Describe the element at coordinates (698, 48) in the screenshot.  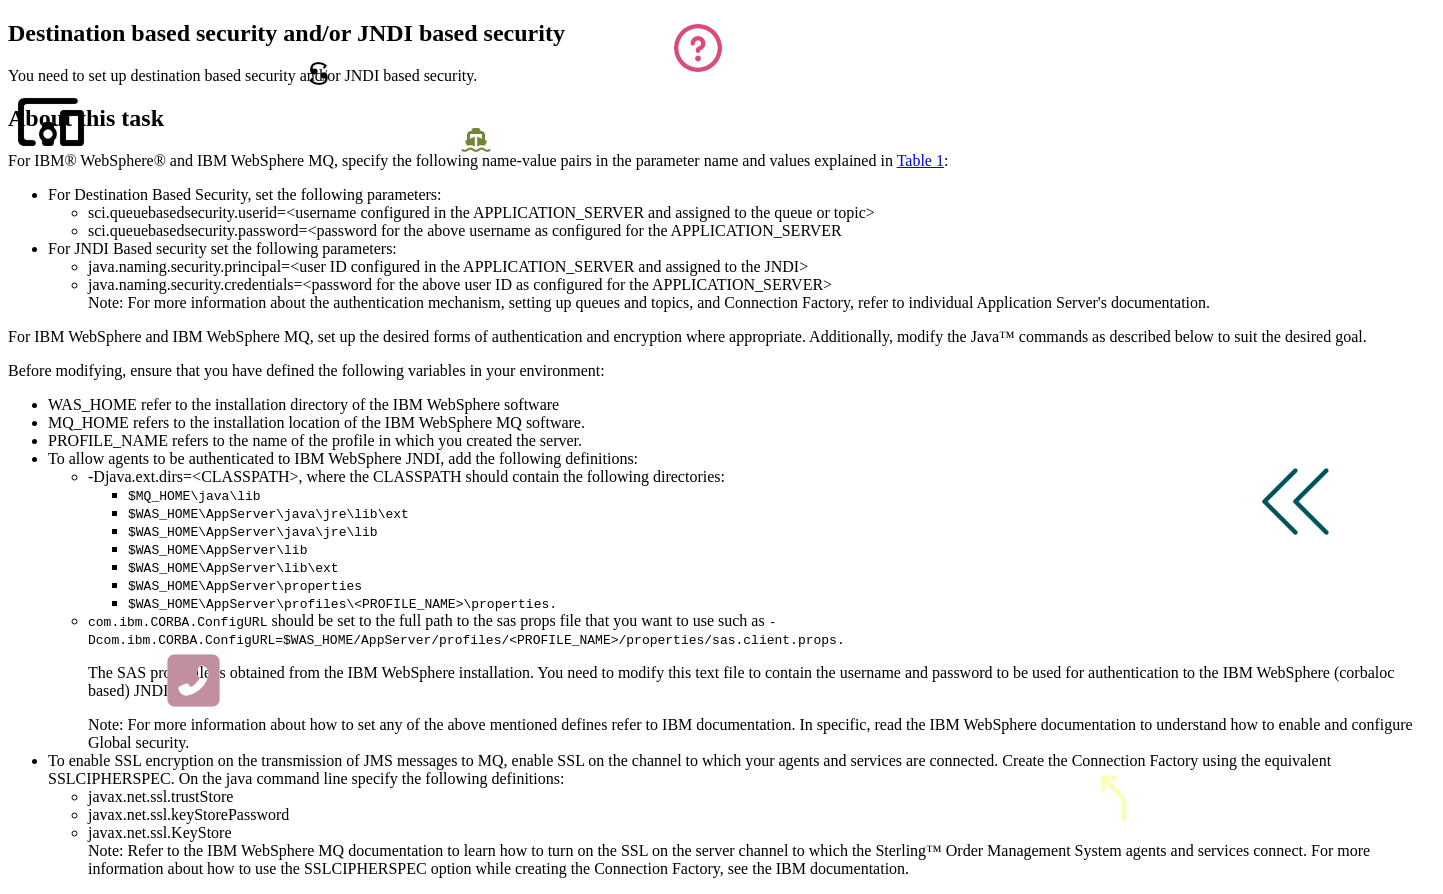
I see `access help or support information` at that location.